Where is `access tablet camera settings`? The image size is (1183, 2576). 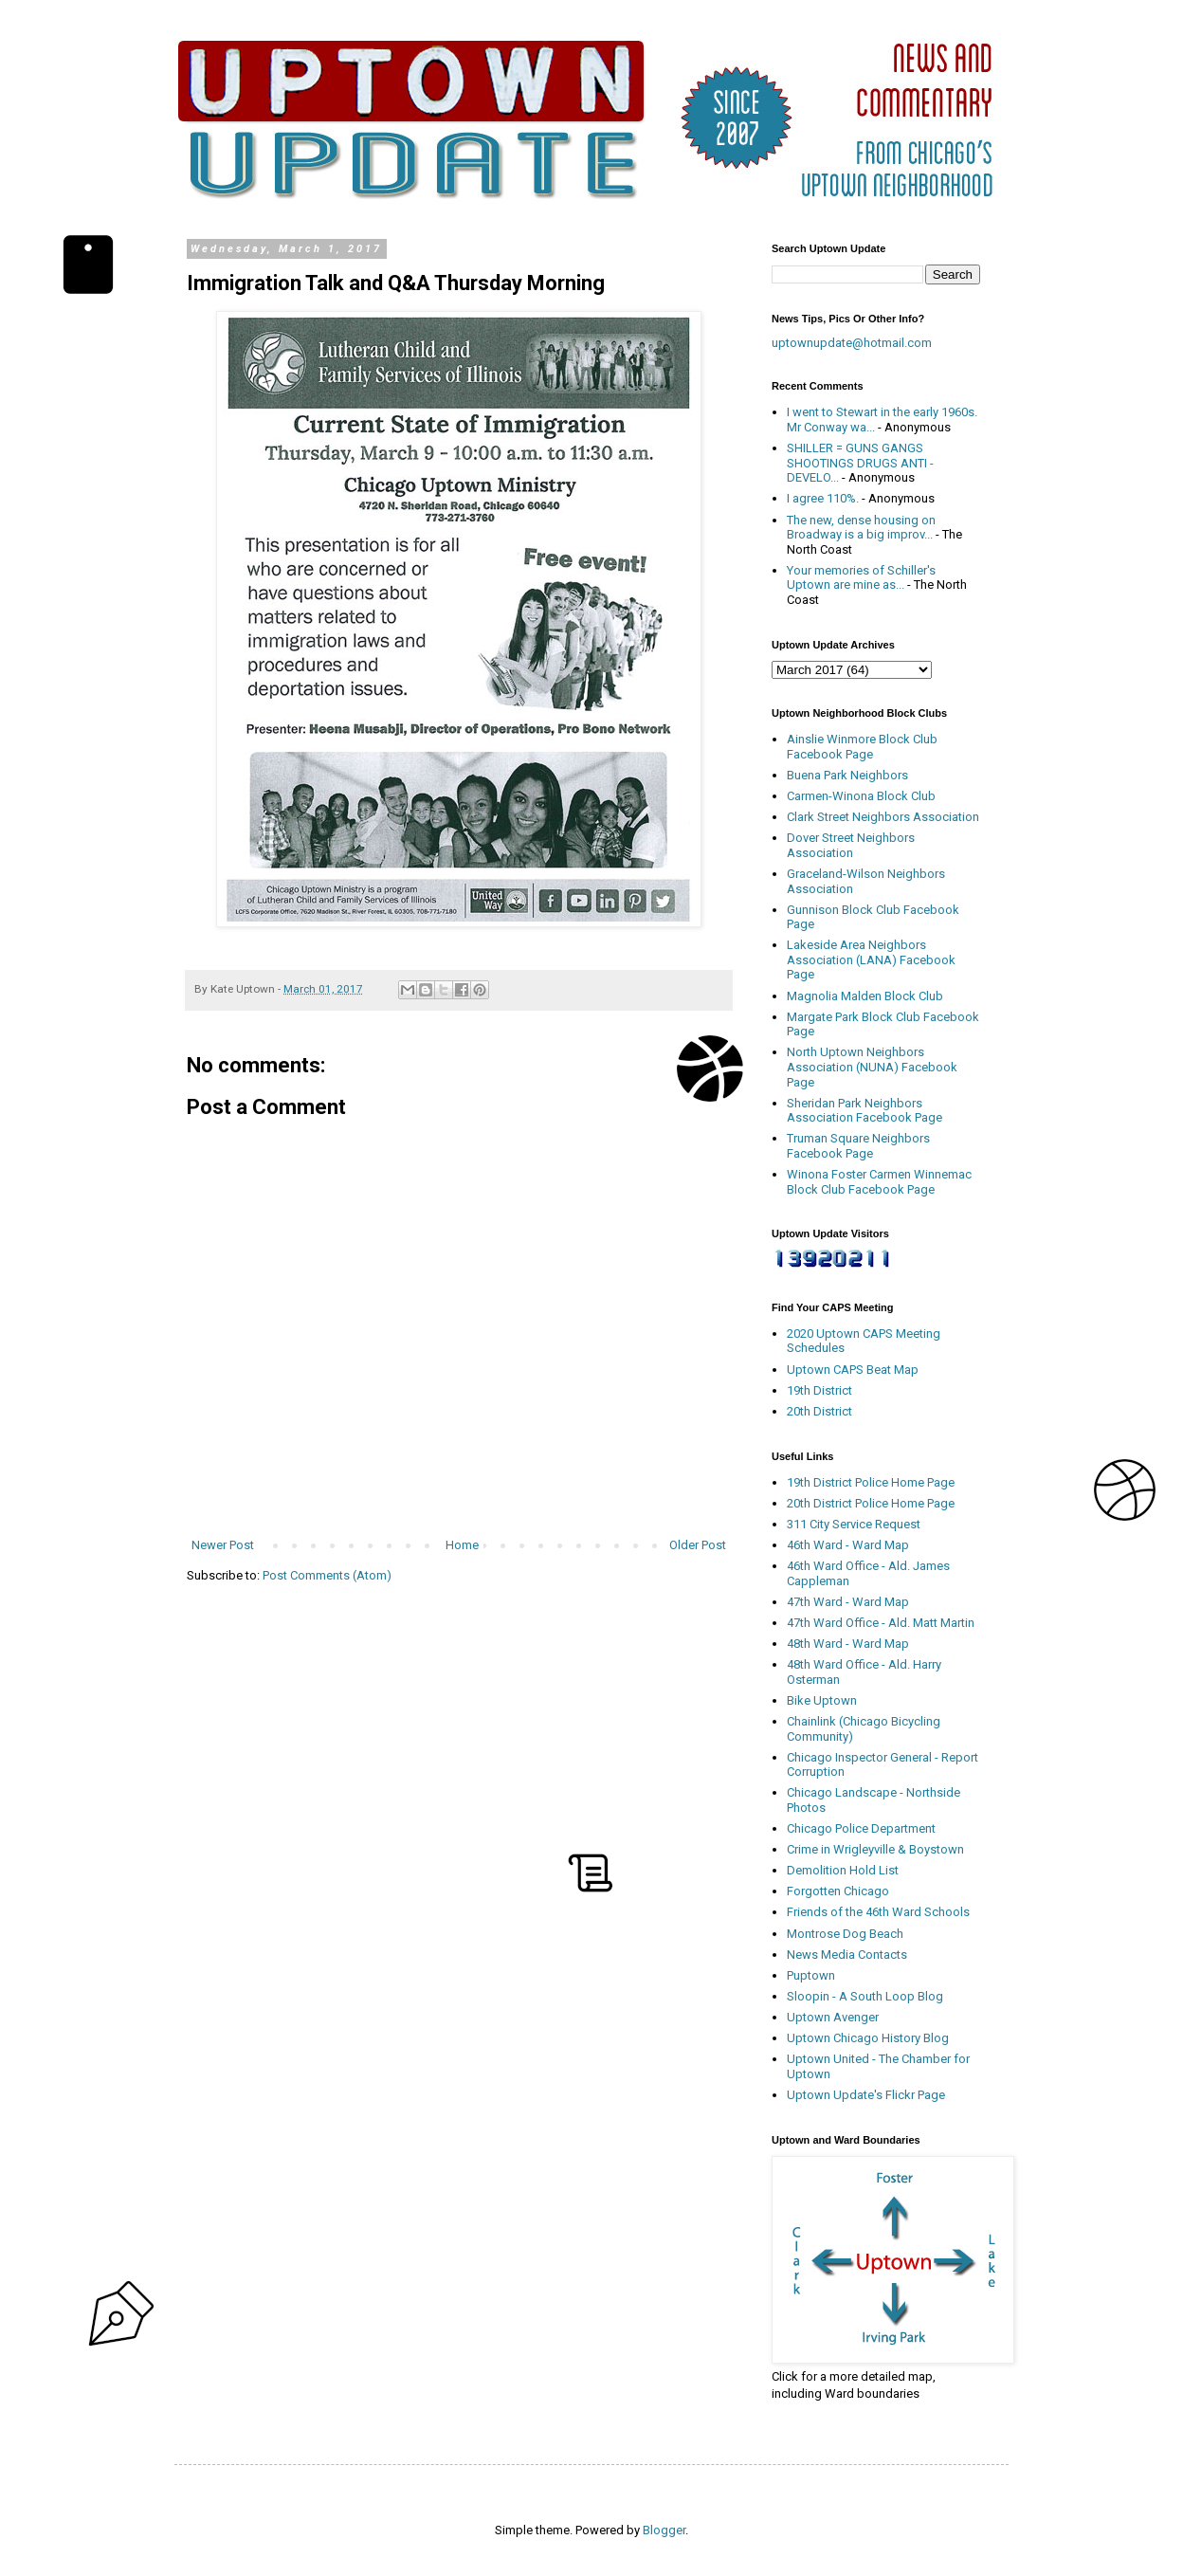 access tablet camera settings is located at coordinates (88, 265).